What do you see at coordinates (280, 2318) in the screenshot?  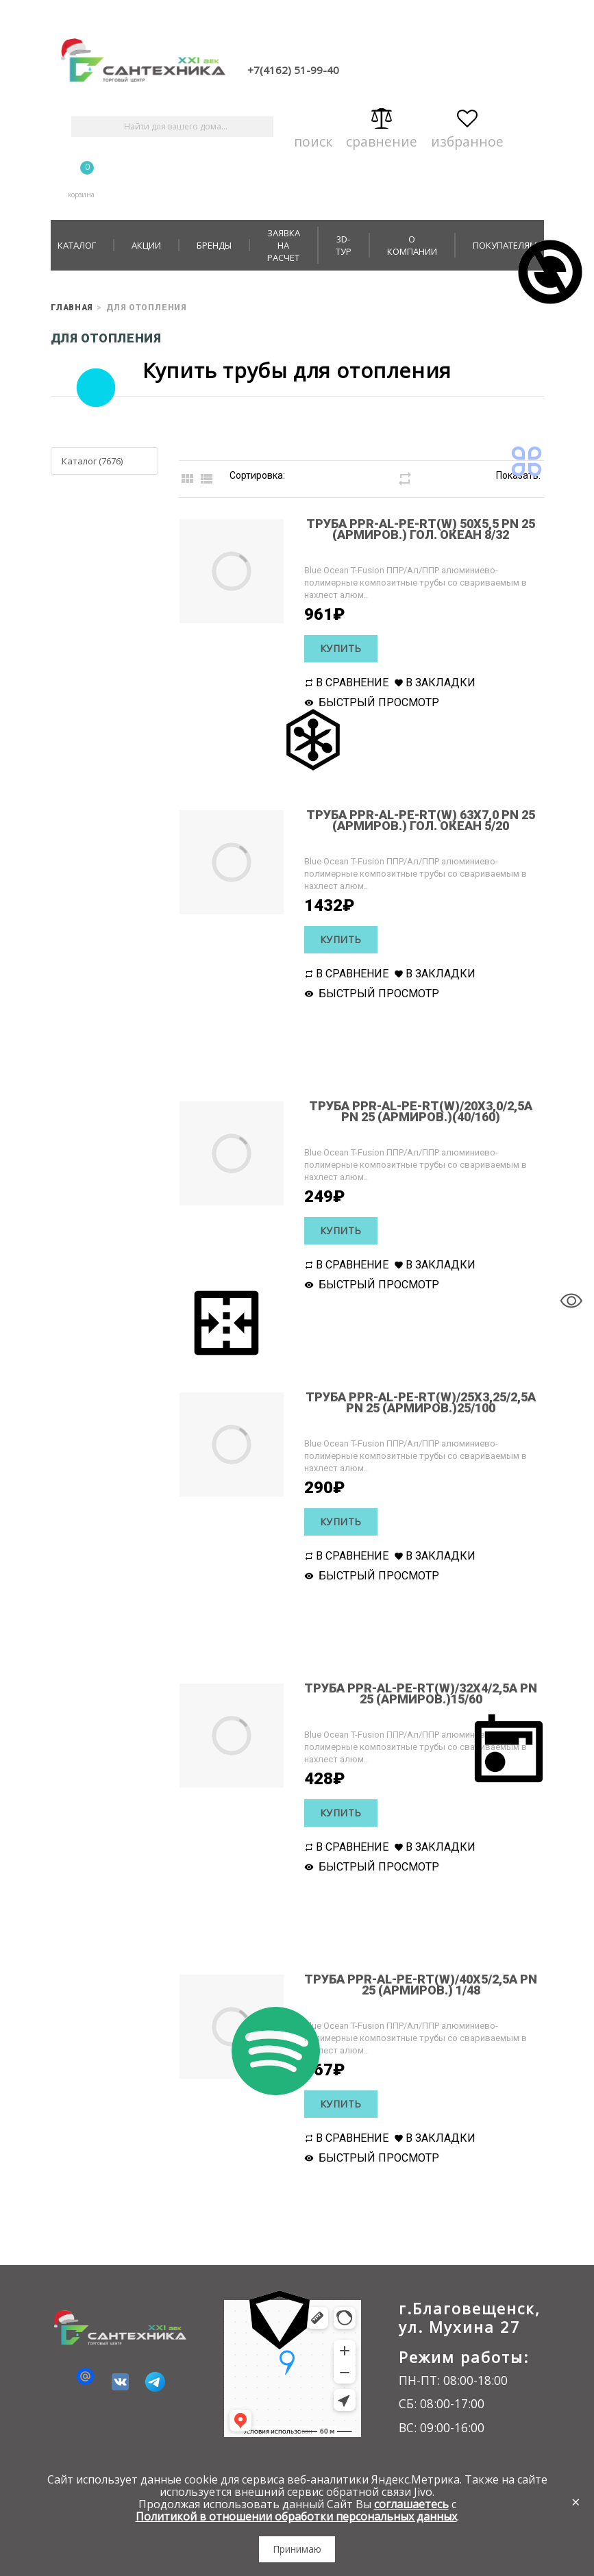 I see `openbase logo` at bounding box center [280, 2318].